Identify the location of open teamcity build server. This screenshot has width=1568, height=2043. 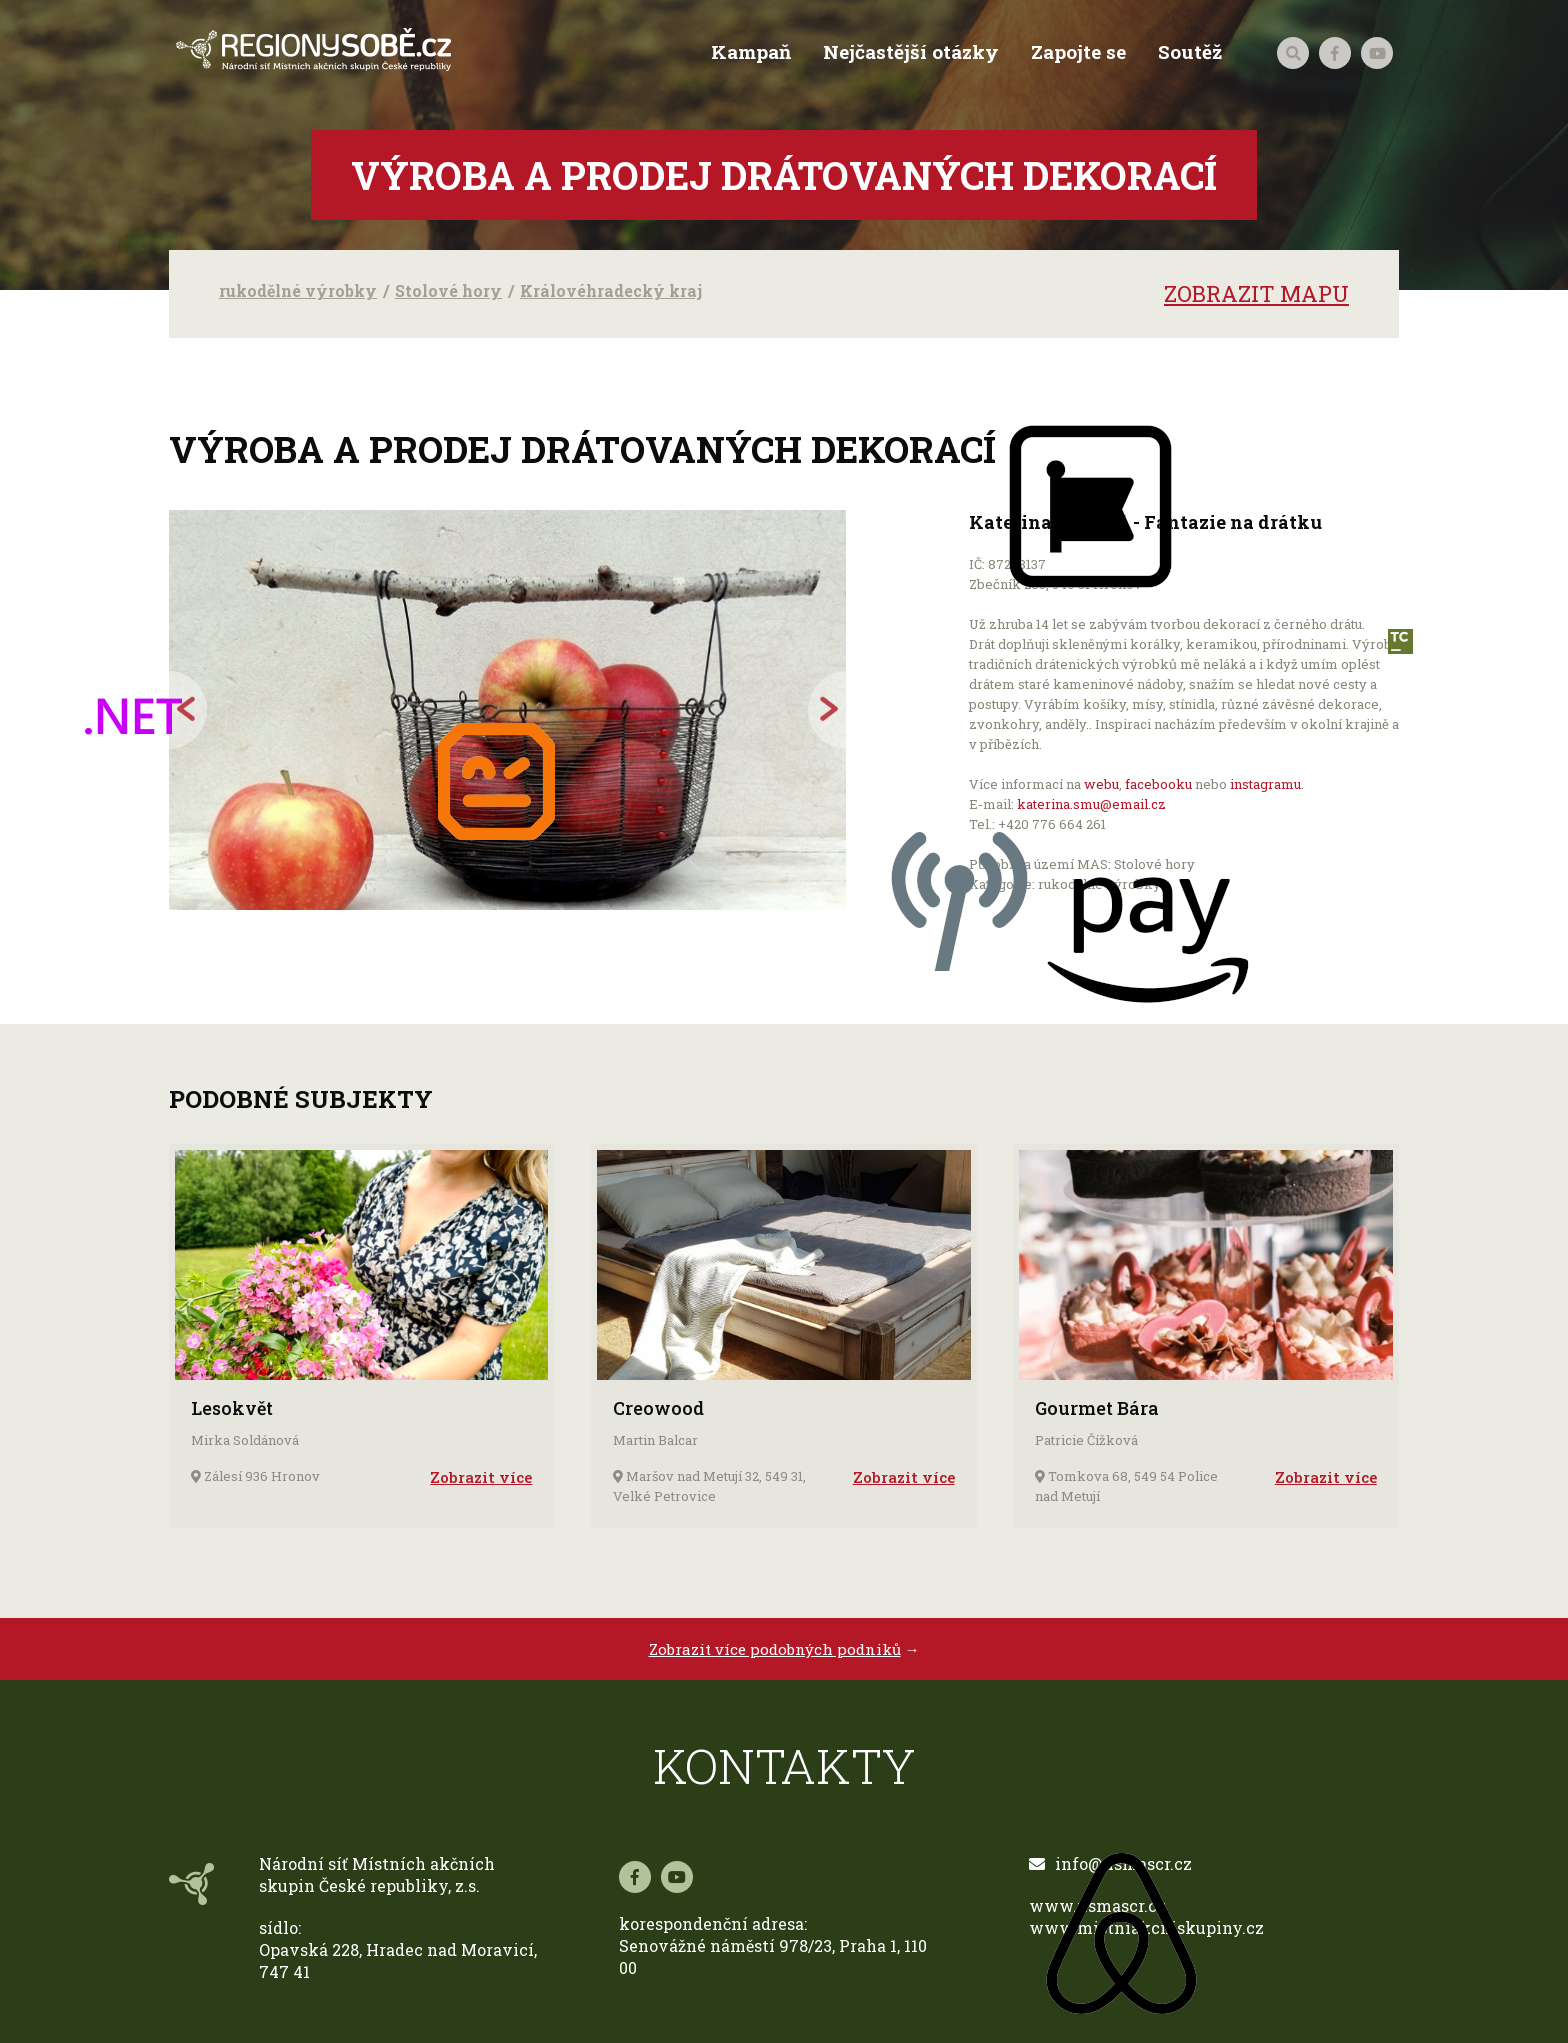
(1400, 641).